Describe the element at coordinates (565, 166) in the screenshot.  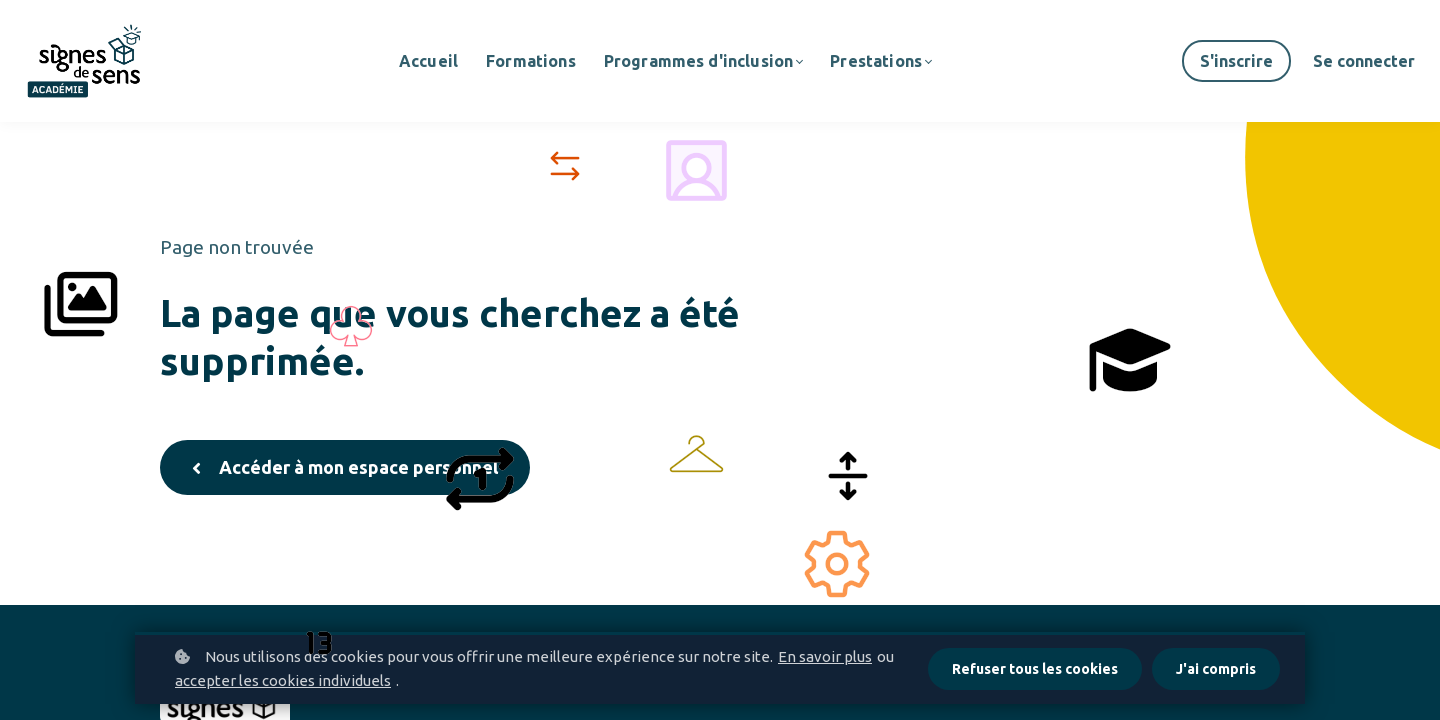
I see `swap or exchange items` at that location.